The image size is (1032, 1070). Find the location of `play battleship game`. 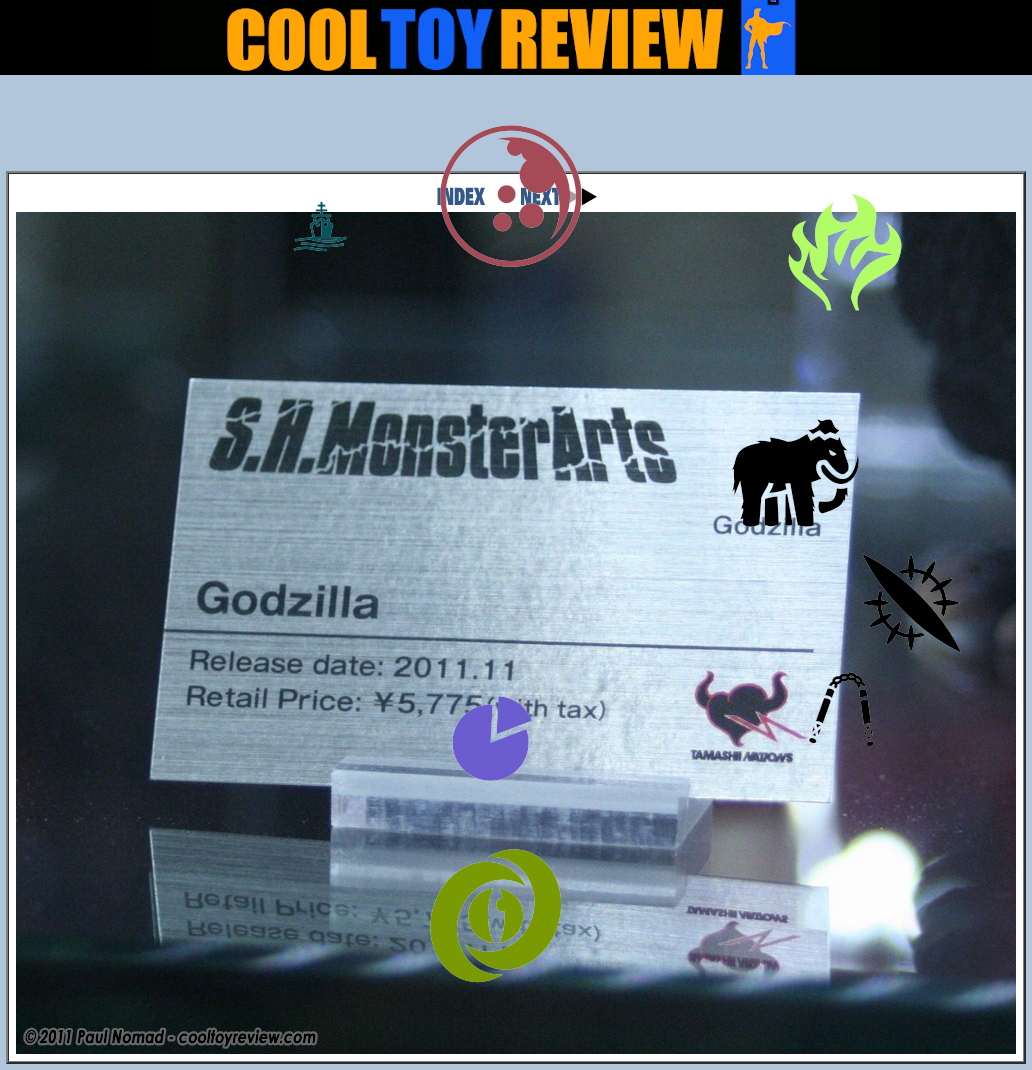

play battleship game is located at coordinates (321, 228).